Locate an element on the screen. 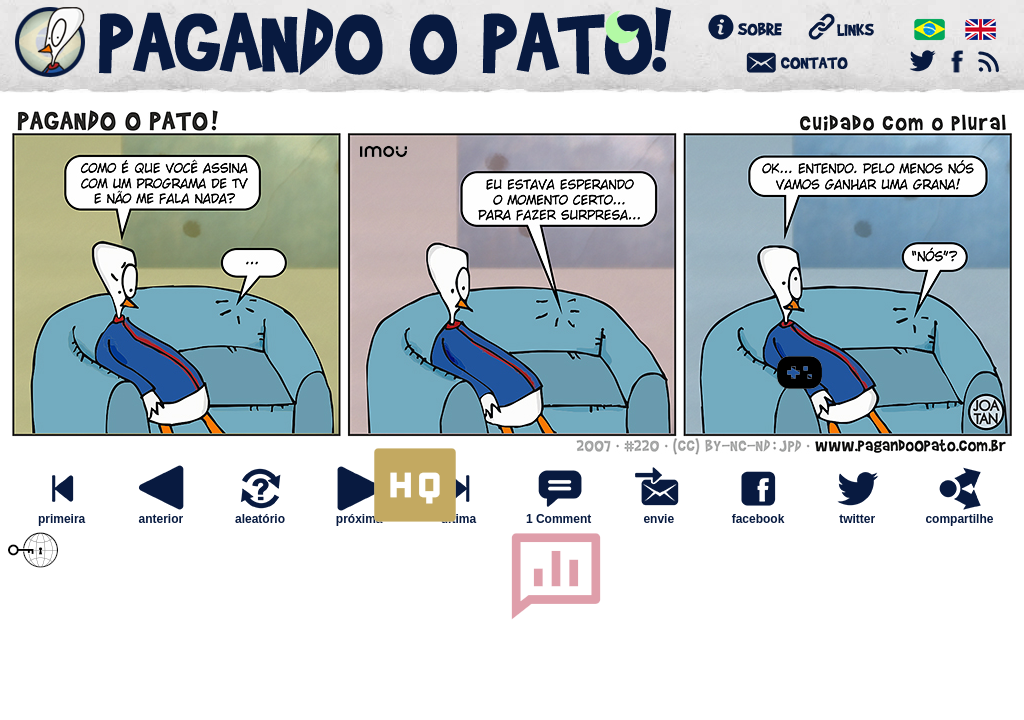 This screenshot has height=720, width=1024. open the imou smart home camera app is located at coordinates (383, 151).